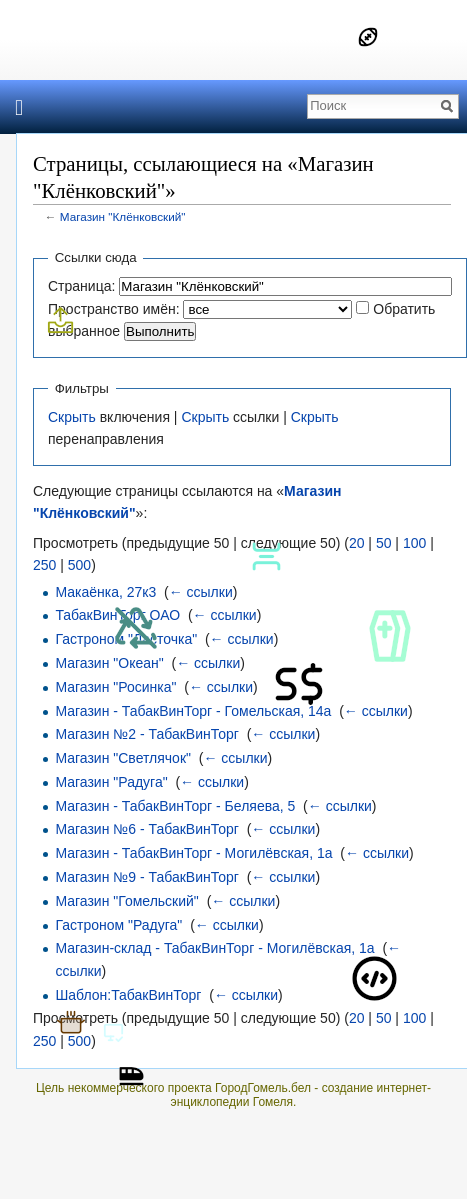 The image size is (467, 1199). I want to click on access recipes or cooking features, so click(71, 1024).